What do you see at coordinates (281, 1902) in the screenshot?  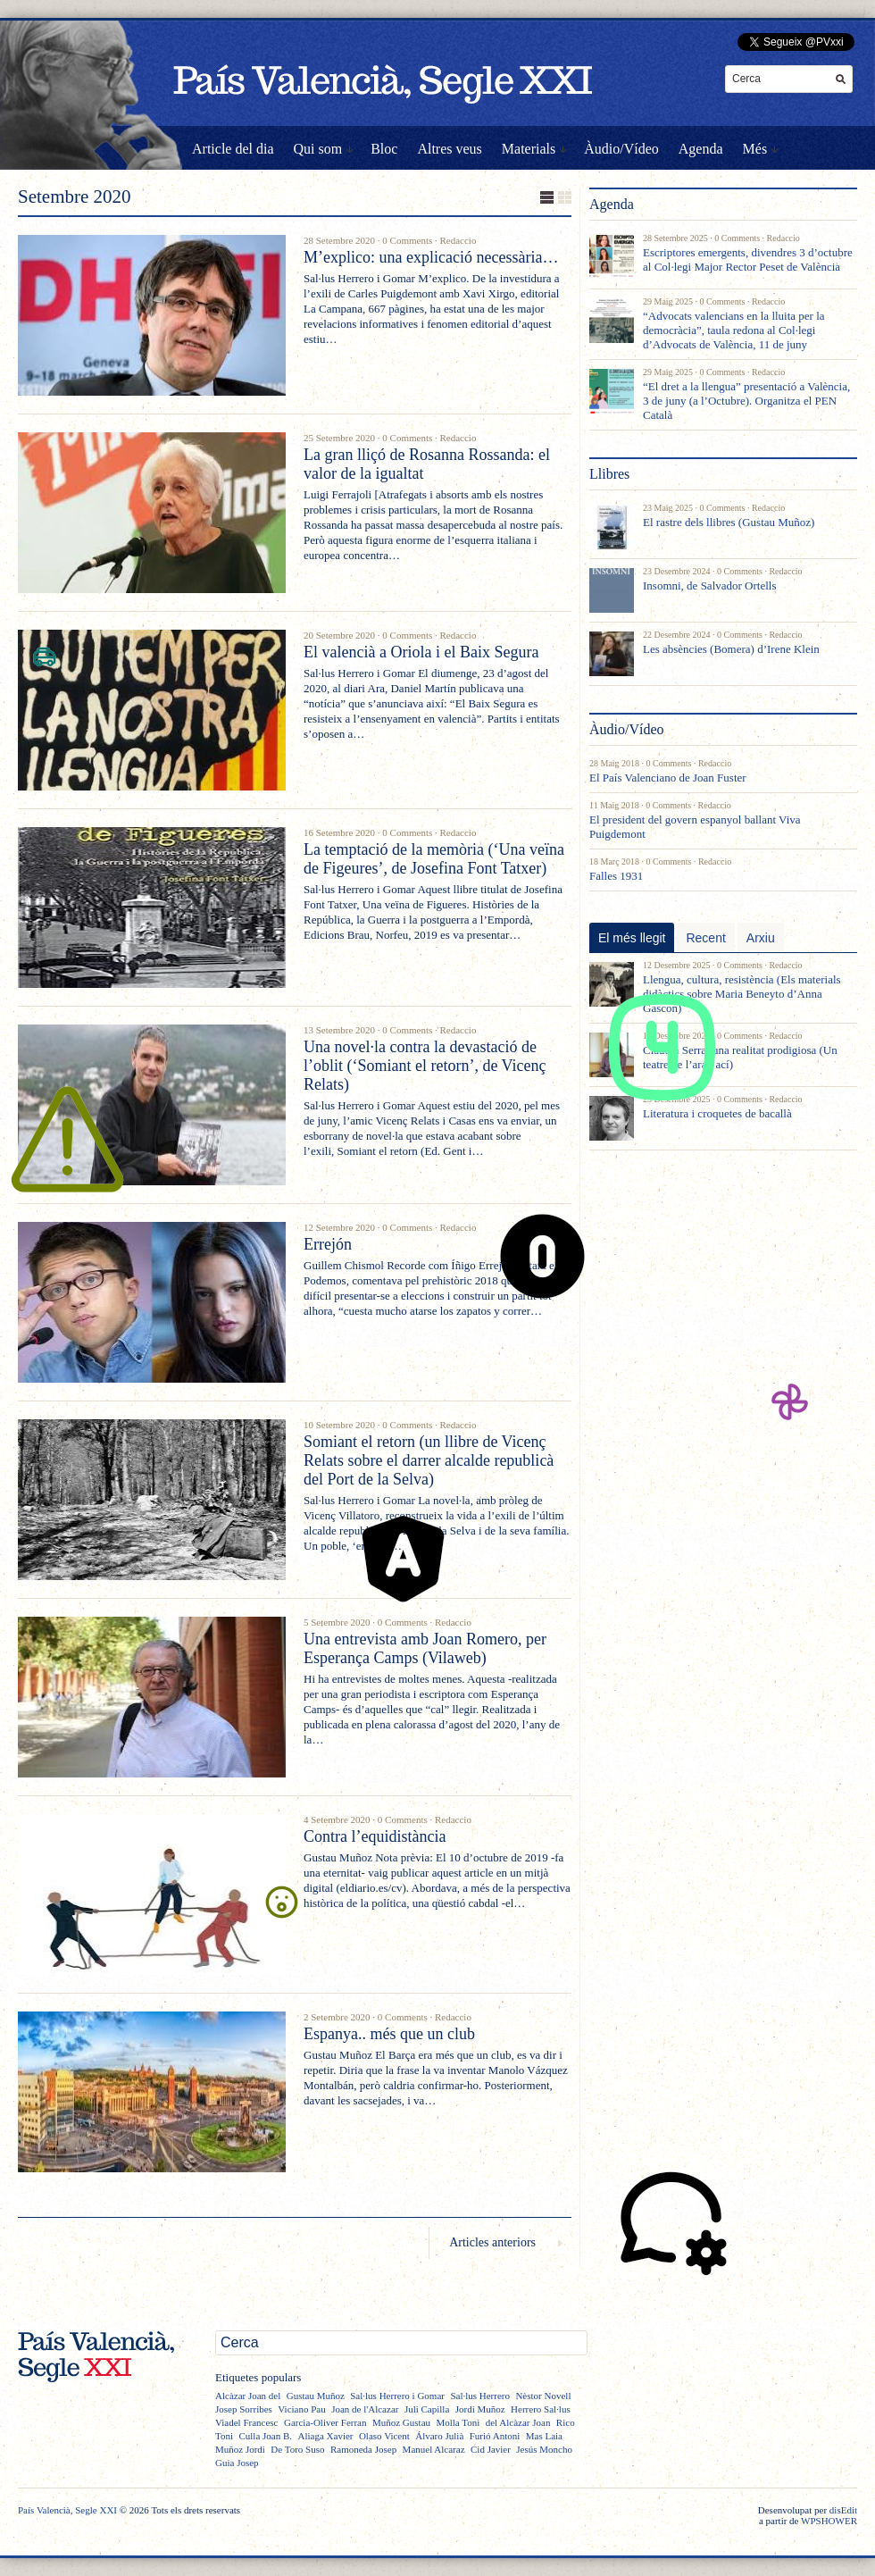 I see `react with surprise to a message or post` at bounding box center [281, 1902].